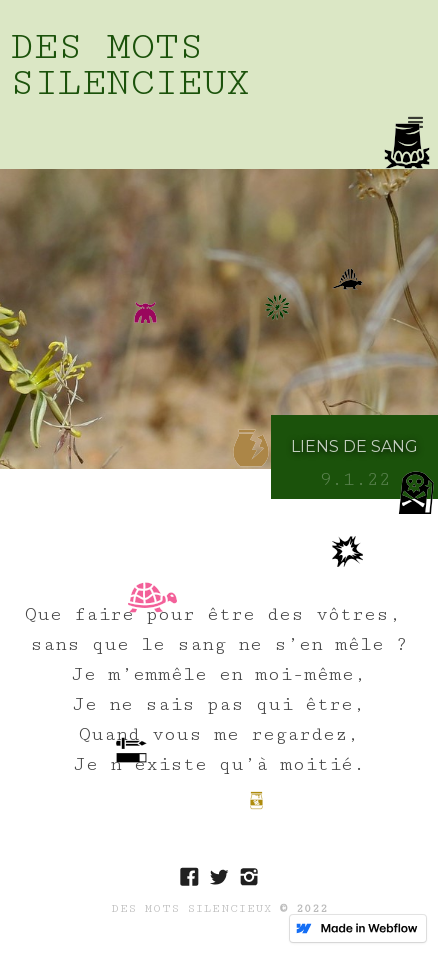 Image resolution: width=438 pixels, height=954 pixels. What do you see at coordinates (407, 146) in the screenshot?
I see `perform a stomp attack` at bounding box center [407, 146].